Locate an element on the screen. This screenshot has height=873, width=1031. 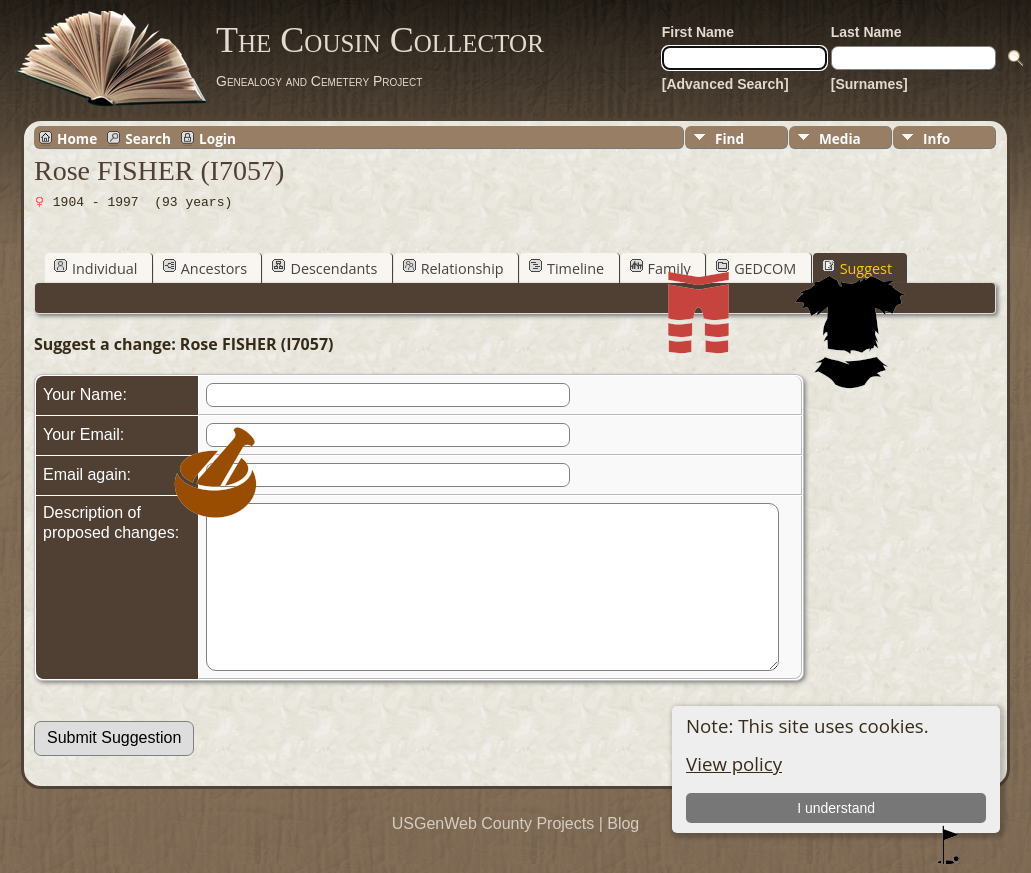
access golf or mini-golf game is located at coordinates (948, 845).